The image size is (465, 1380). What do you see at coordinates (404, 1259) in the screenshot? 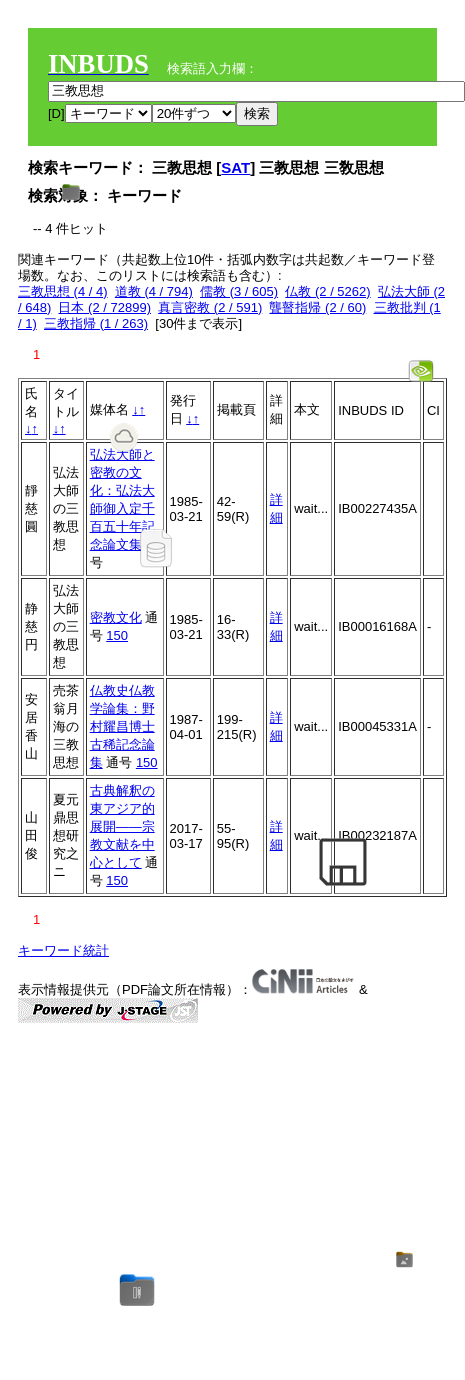
I see `open your pictures folder` at bounding box center [404, 1259].